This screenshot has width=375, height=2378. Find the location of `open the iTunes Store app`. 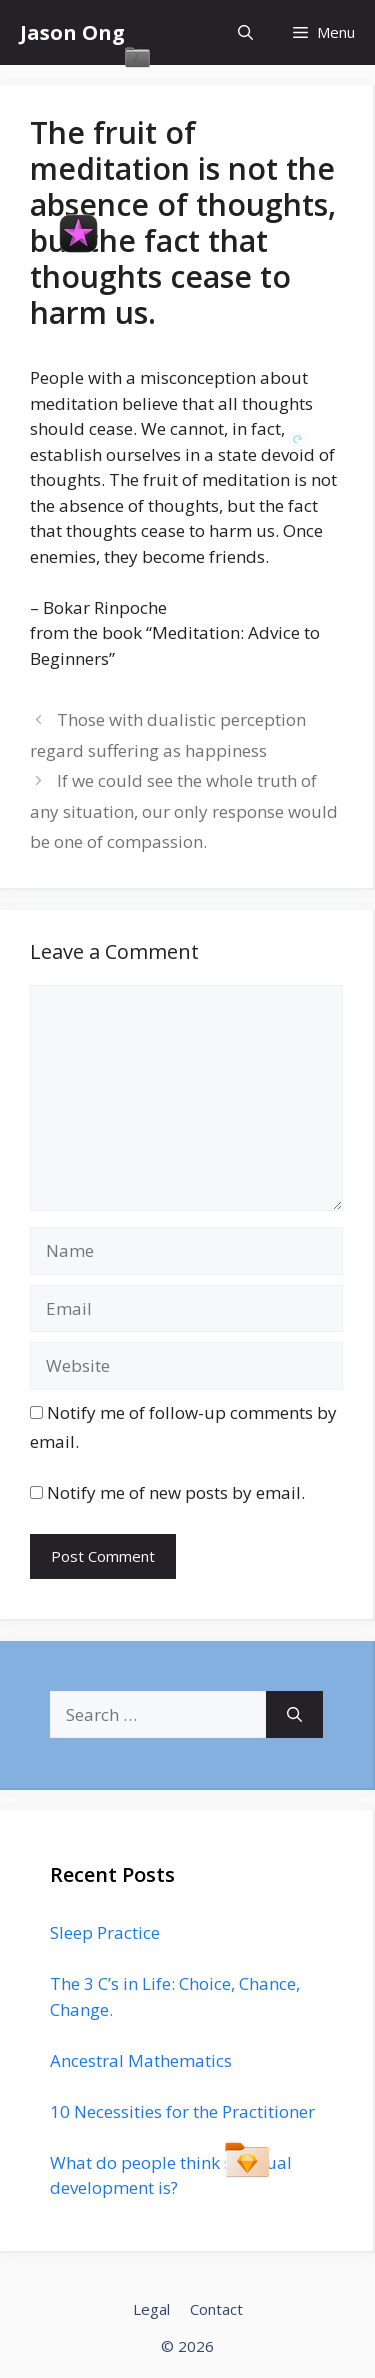

open the iTunes Store app is located at coordinates (78, 233).